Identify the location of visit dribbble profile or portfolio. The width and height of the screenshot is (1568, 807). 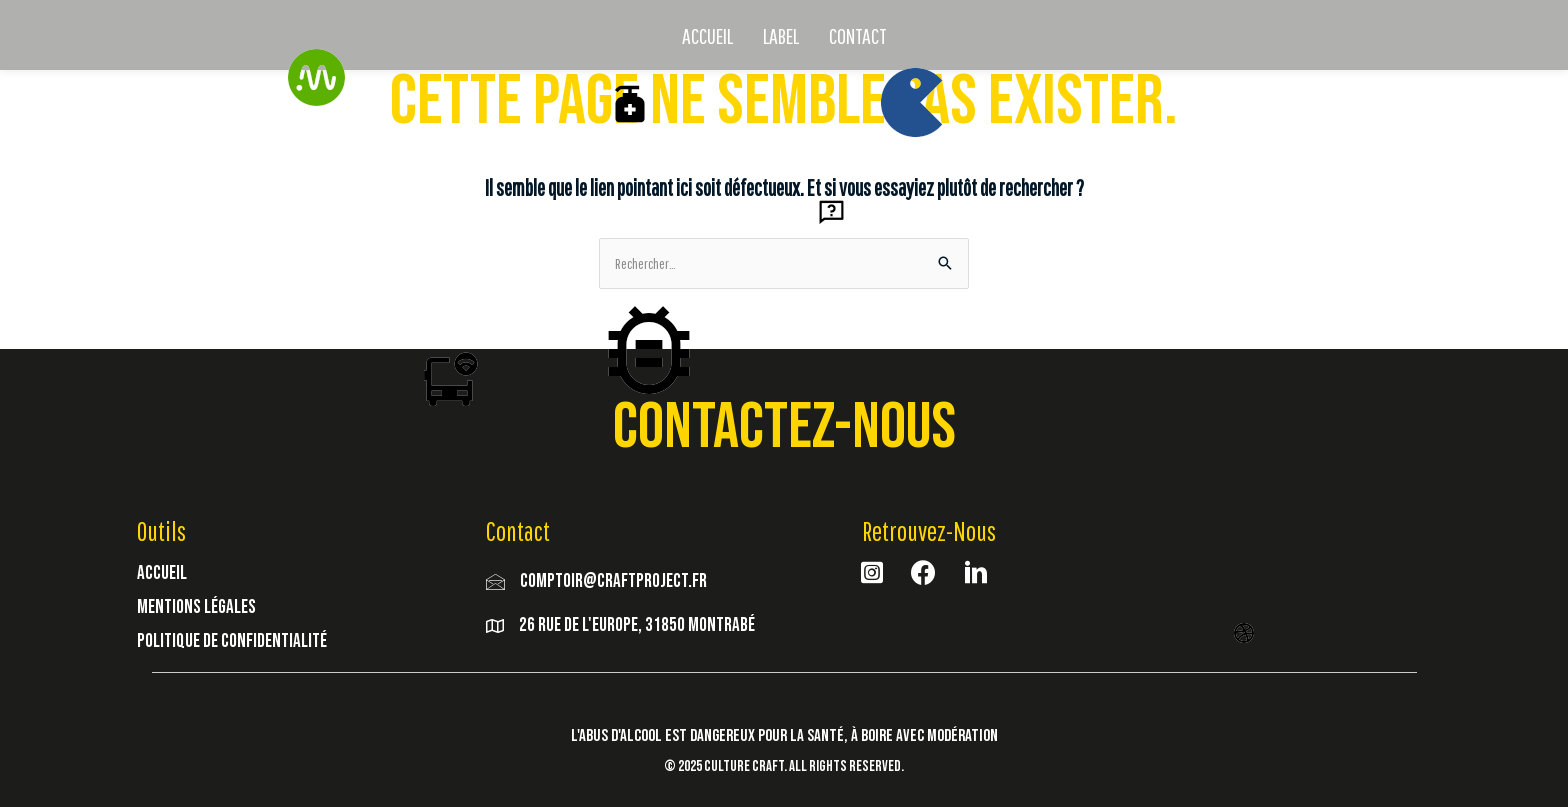
(1244, 633).